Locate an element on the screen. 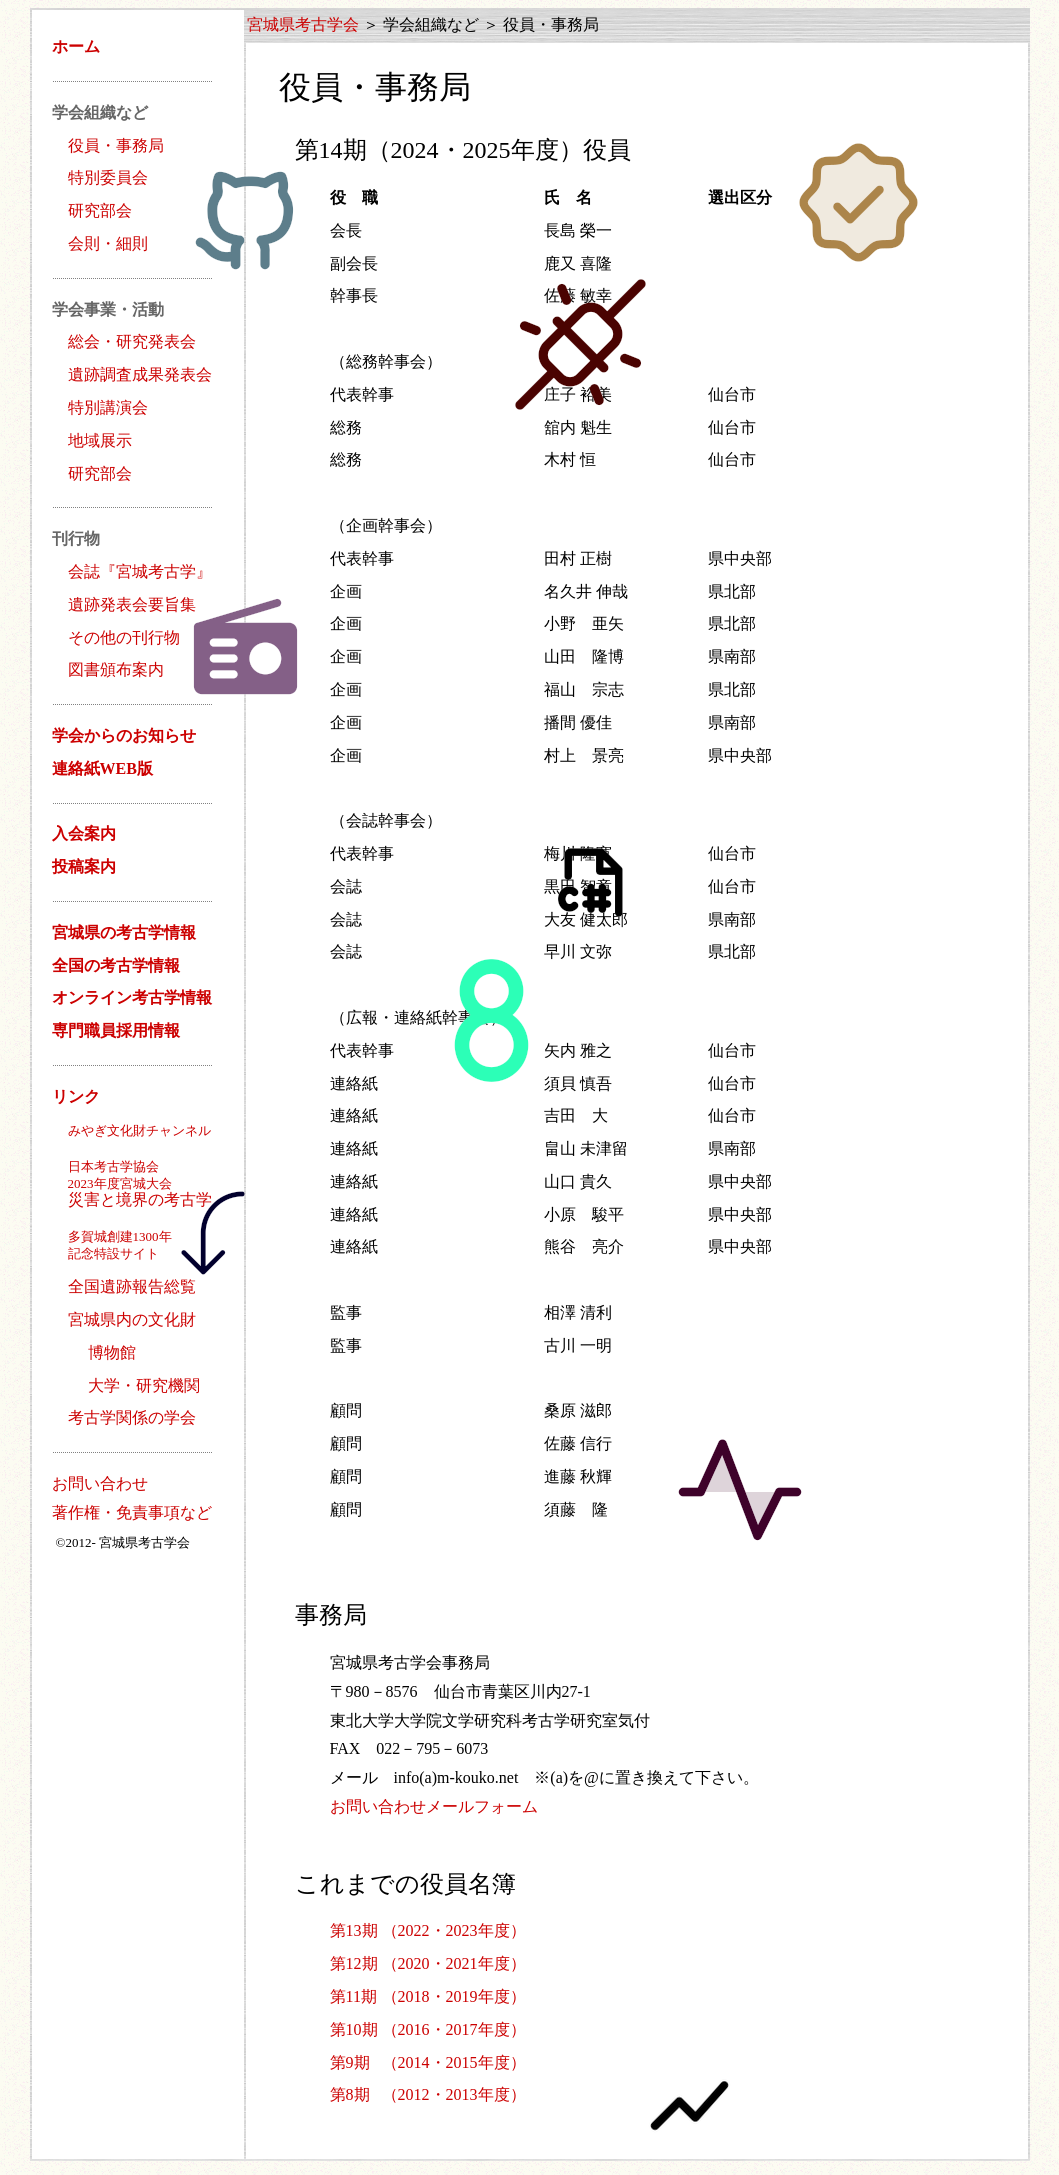 This screenshot has height=2175, width=1059. view project on github is located at coordinates (244, 220).